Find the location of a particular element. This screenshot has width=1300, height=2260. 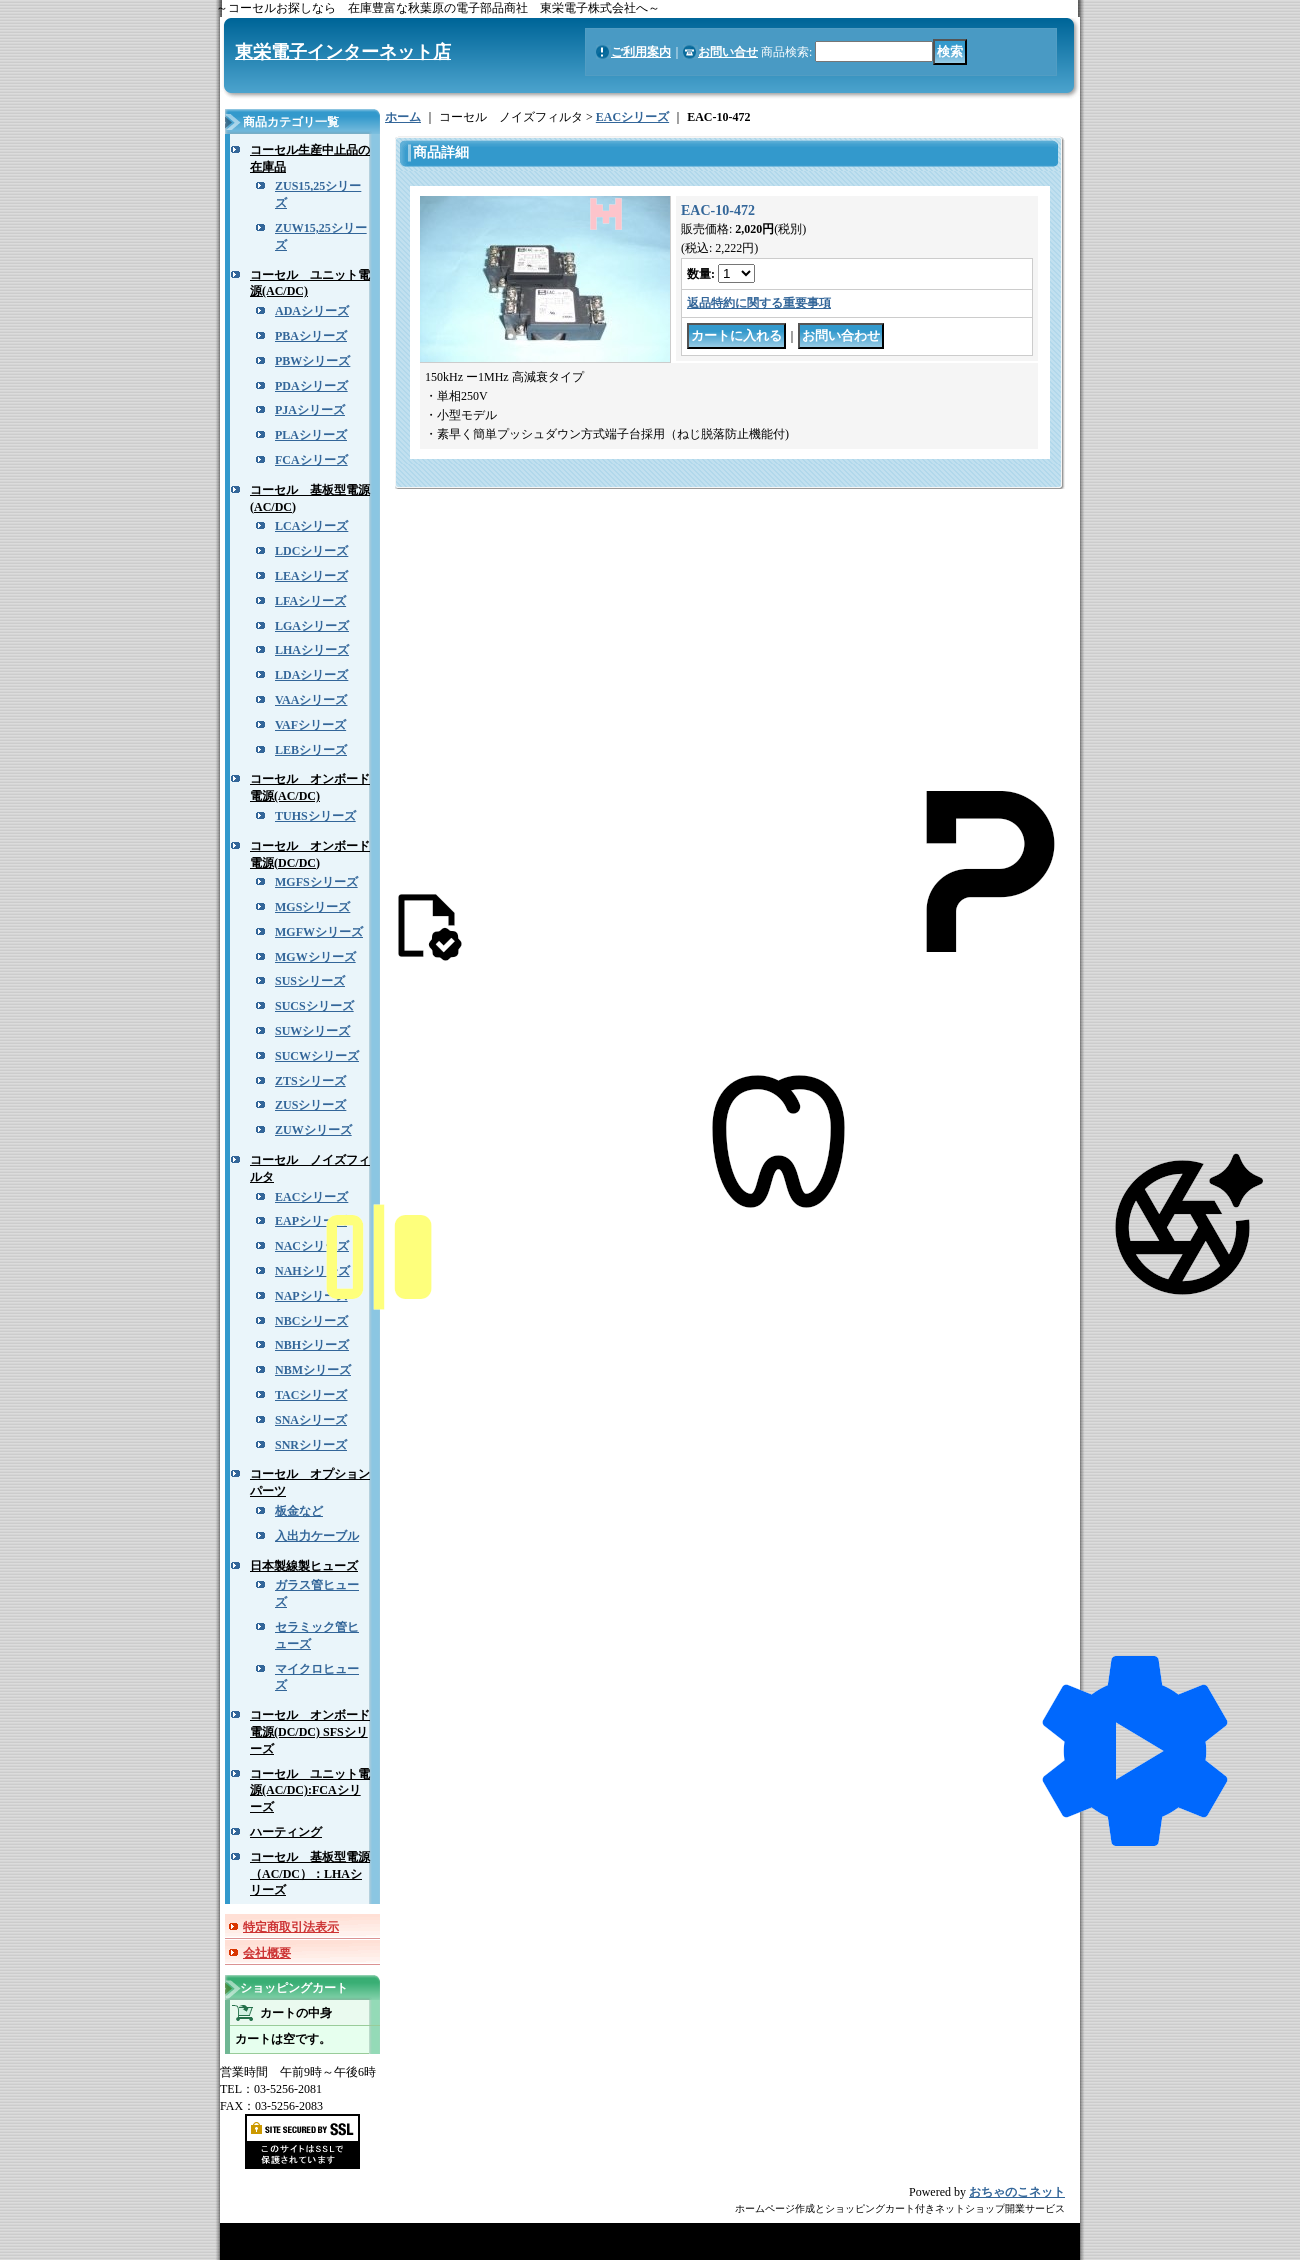

access AI-powered camera features is located at coordinates (1182, 1227).